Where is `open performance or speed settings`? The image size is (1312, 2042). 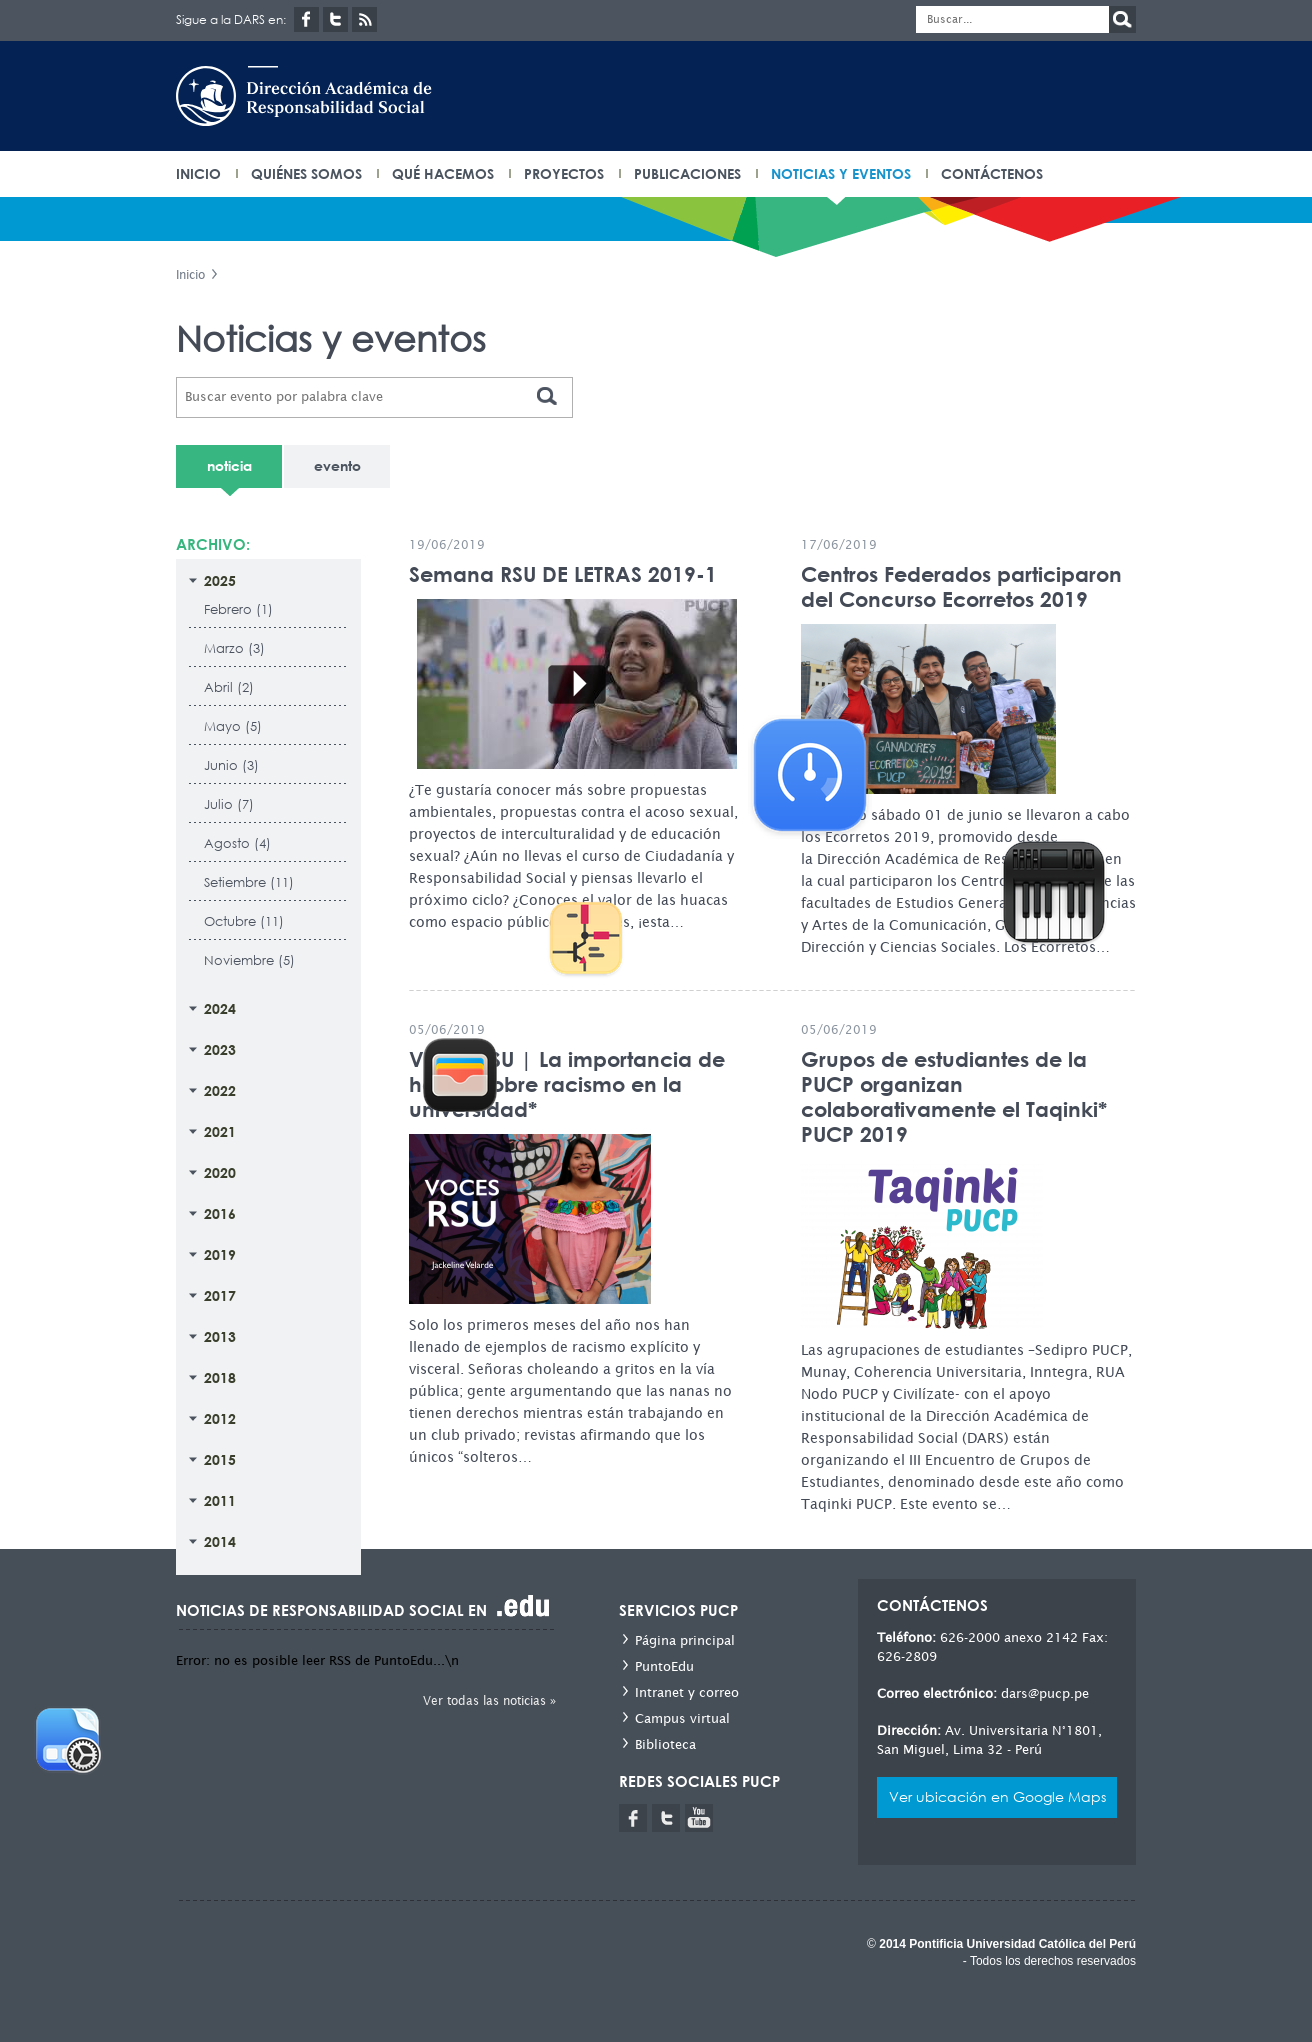
open performance or speed settings is located at coordinates (810, 777).